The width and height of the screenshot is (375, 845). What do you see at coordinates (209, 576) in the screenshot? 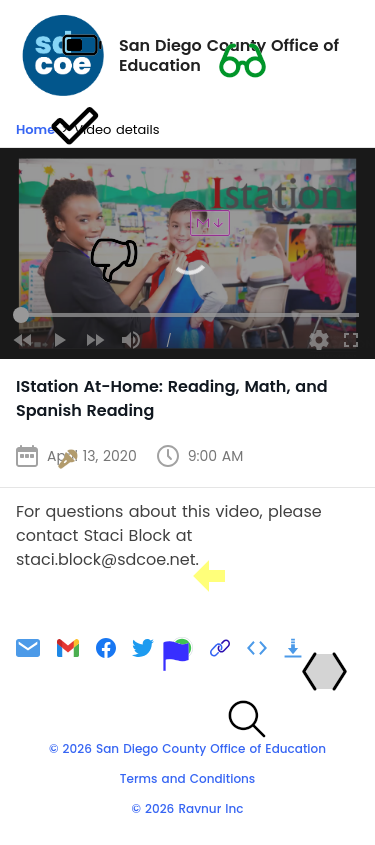
I see `go back to the previous screen` at bounding box center [209, 576].